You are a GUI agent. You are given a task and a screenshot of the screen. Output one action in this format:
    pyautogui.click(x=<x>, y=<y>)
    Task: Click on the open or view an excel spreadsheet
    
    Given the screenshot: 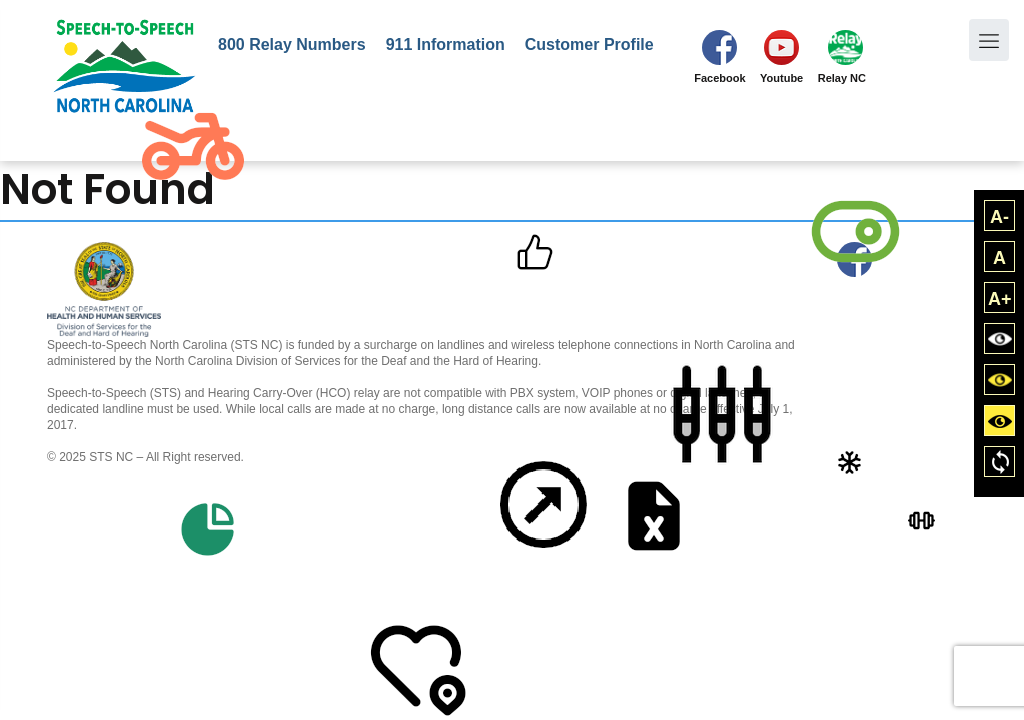 What is the action you would take?
    pyautogui.click(x=654, y=516)
    